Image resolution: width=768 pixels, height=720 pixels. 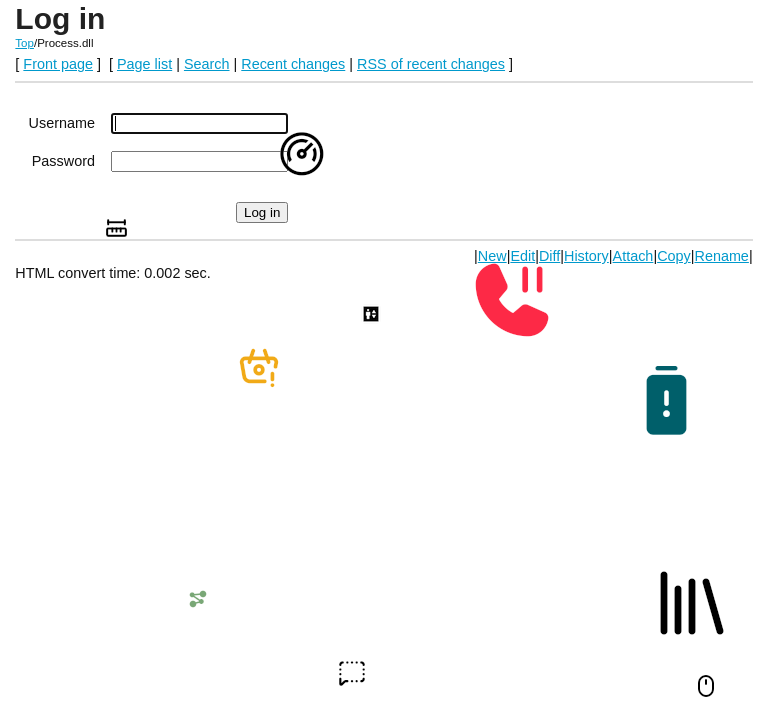 I want to click on indicates elevator access available, so click(x=371, y=314).